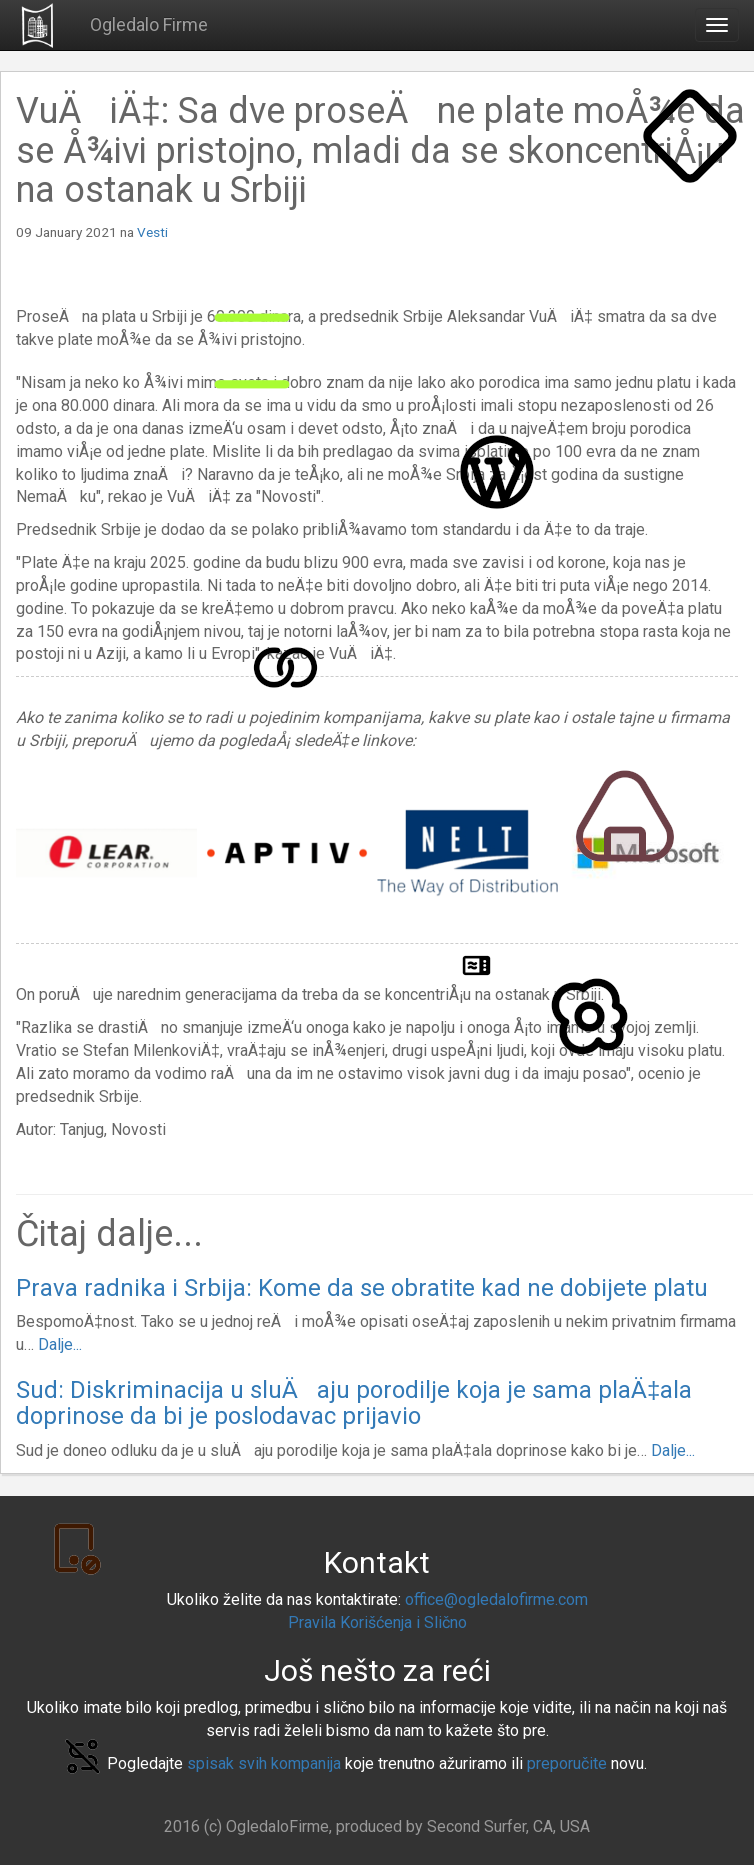 This screenshot has height=1865, width=754. Describe the element at coordinates (497, 472) in the screenshot. I see `link to wordpress site or blog` at that location.